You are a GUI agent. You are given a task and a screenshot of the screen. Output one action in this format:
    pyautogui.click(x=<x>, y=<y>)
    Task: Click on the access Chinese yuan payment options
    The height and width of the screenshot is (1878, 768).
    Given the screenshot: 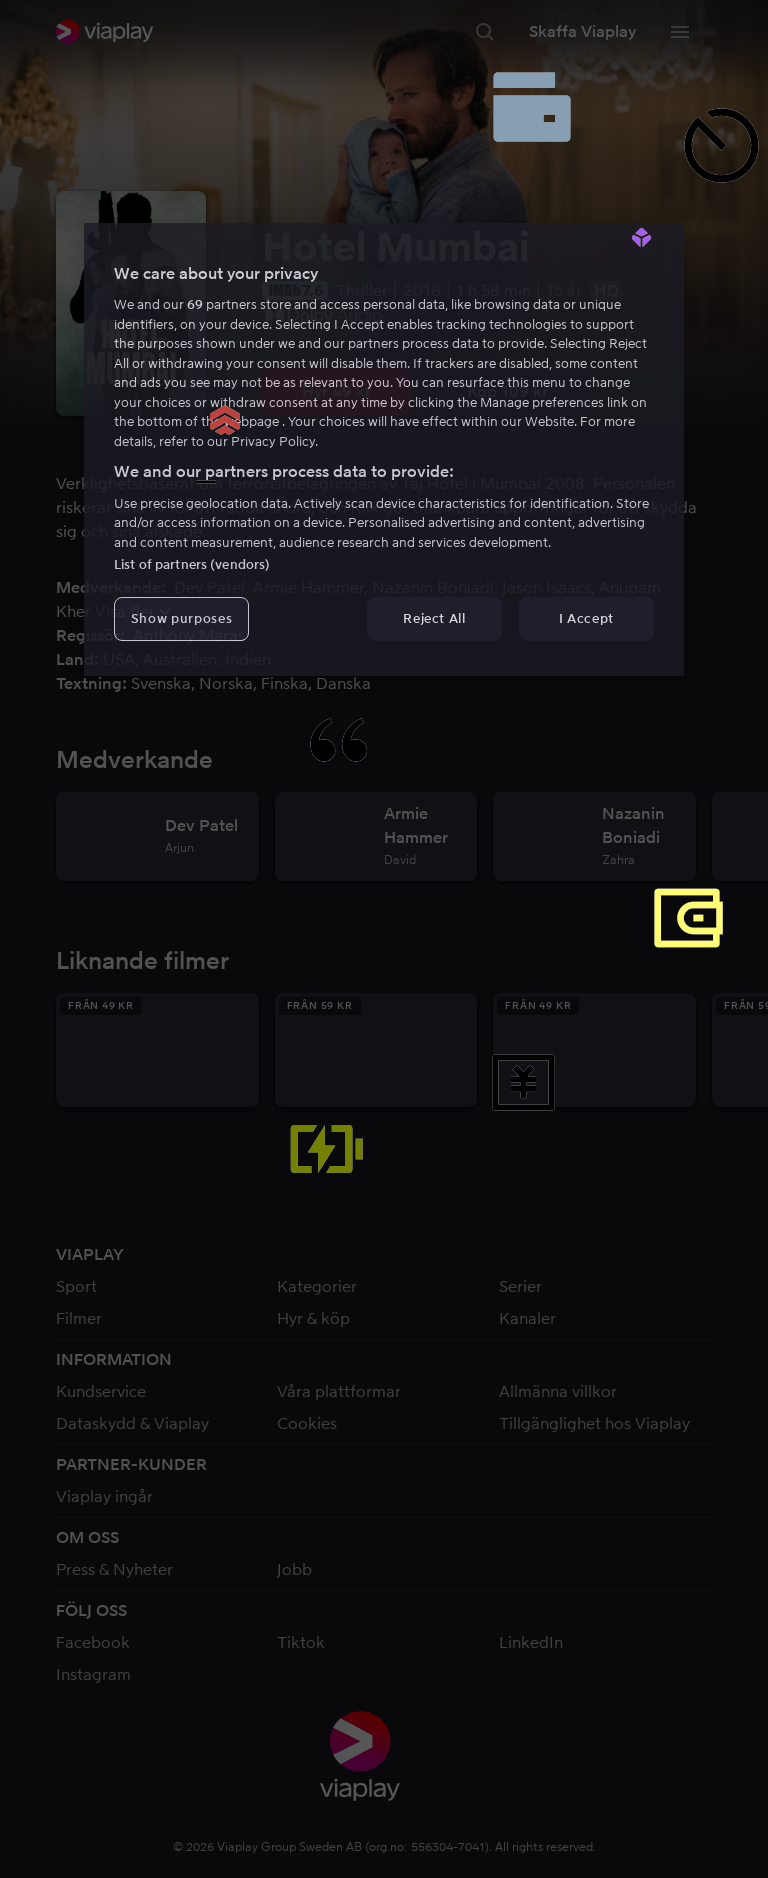 What is the action you would take?
    pyautogui.click(x=523, y=1082)
    